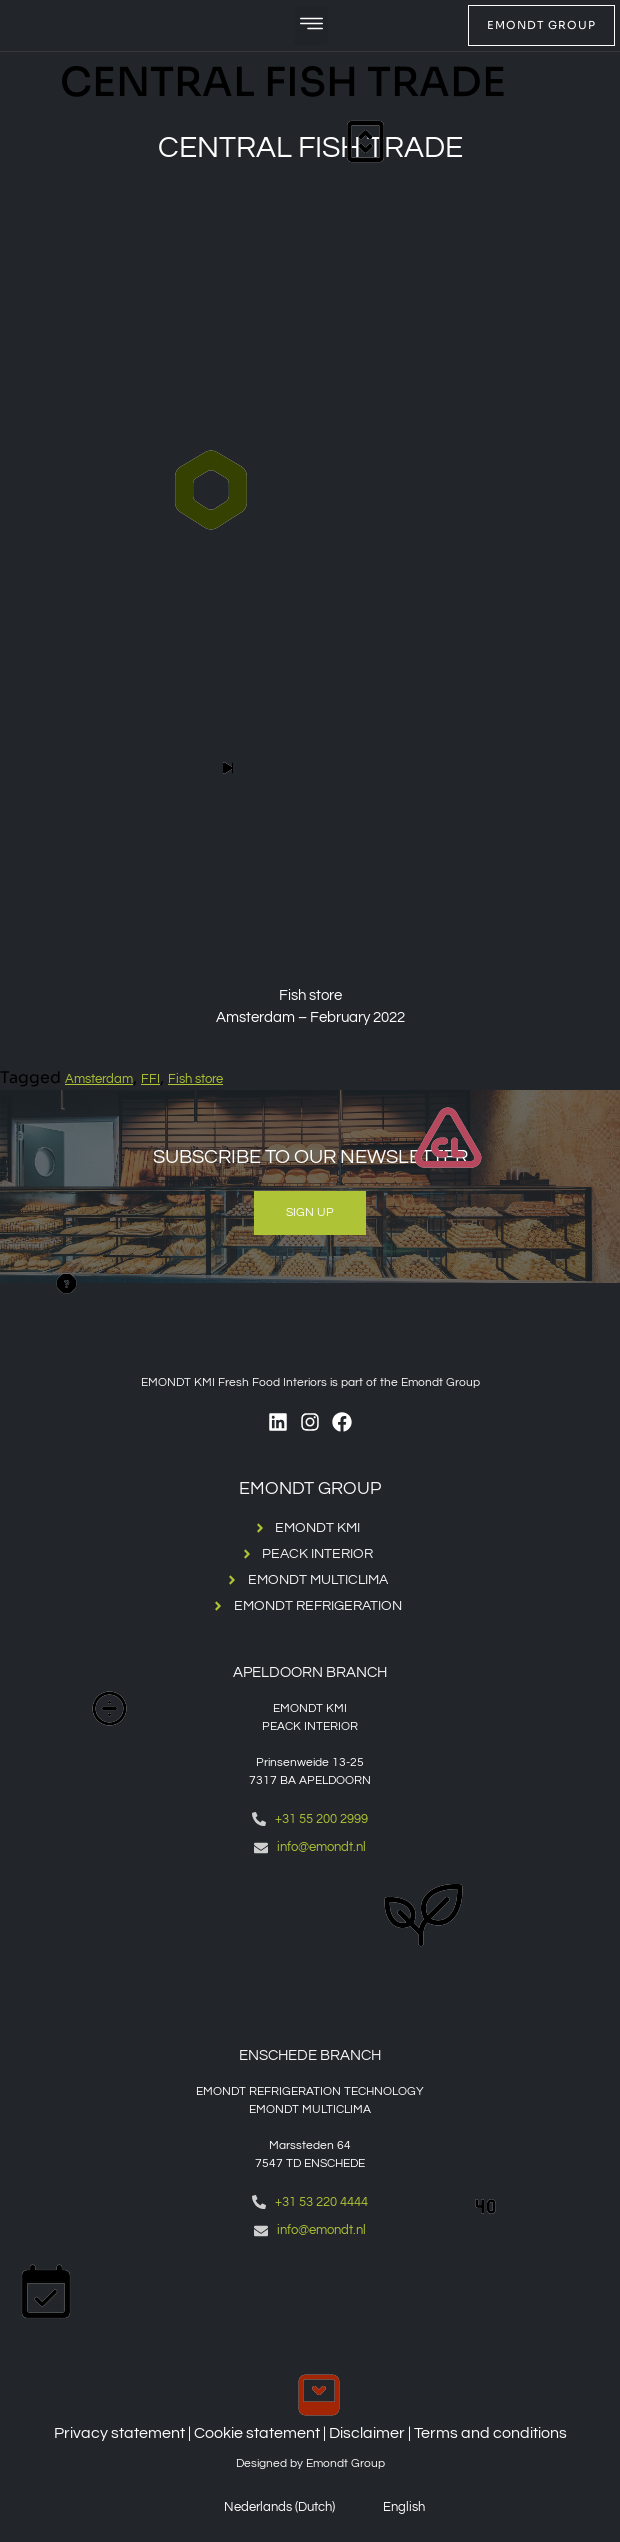 The width and height of the screenshot is (620, 2542). Describe the element at coordinates (46, 2294) in the screenshot. I see `confirmed calendar event` at that location.